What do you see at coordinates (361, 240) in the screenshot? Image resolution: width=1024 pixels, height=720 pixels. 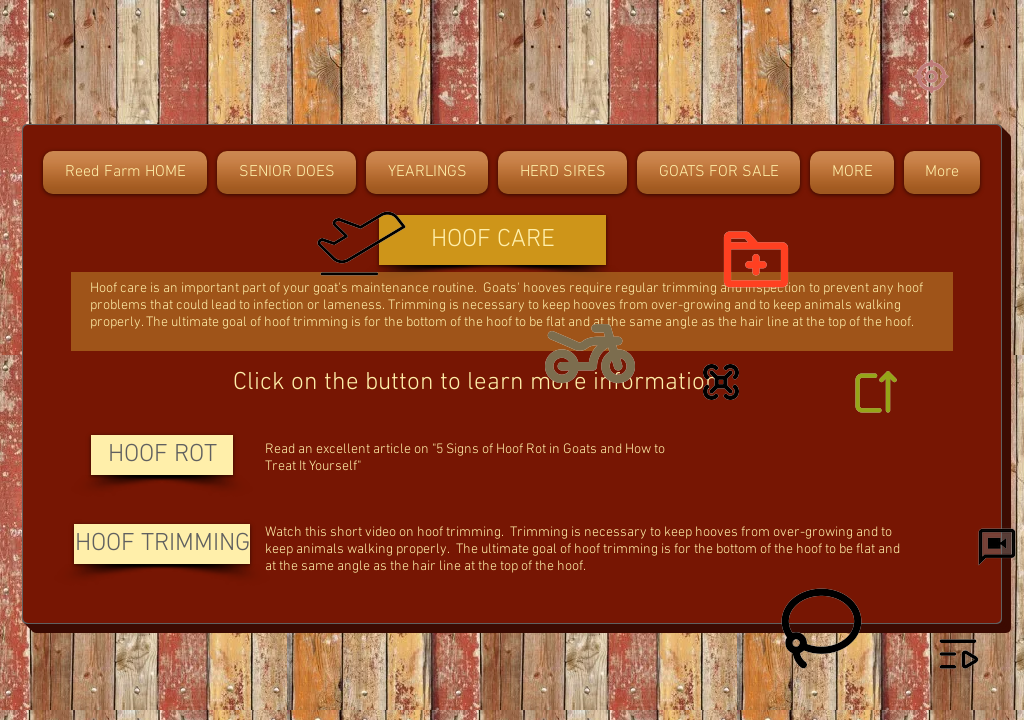 I see `indicates flight departure status` at bounding box center [361, 240].